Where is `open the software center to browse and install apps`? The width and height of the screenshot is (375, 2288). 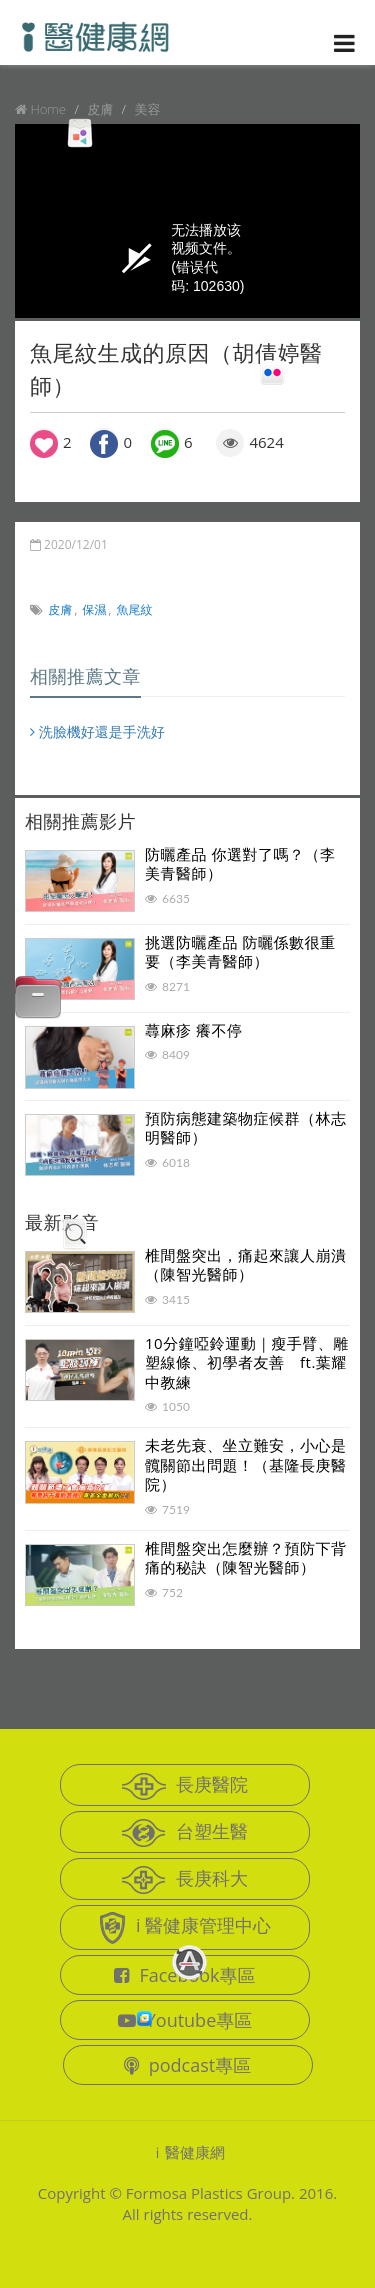
open the software center to browse and install apps is located at coordinates (80, 133).